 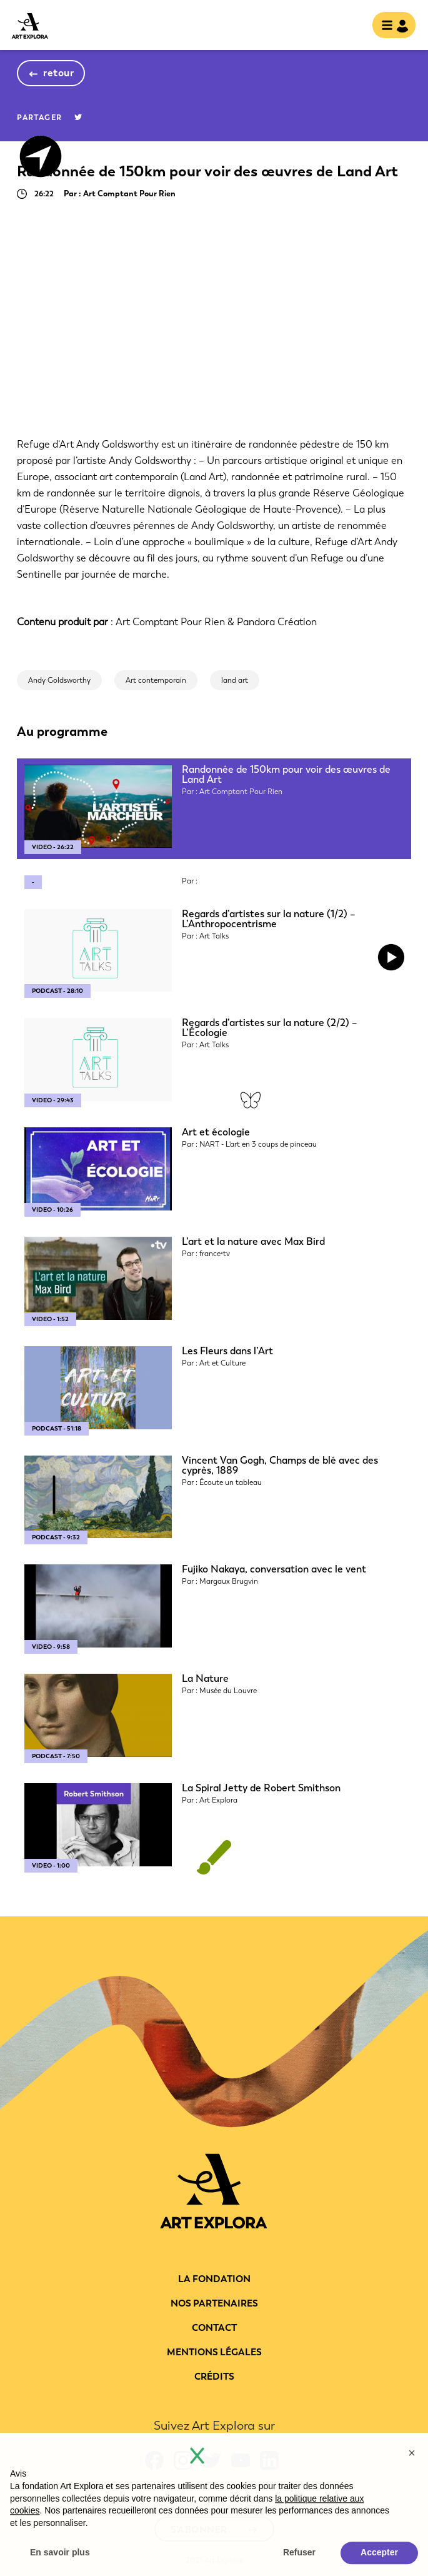 What do you see at coordinates (41, 156) in the screenshot?
I see `navigate to current location` at bounding box center [41, 156].